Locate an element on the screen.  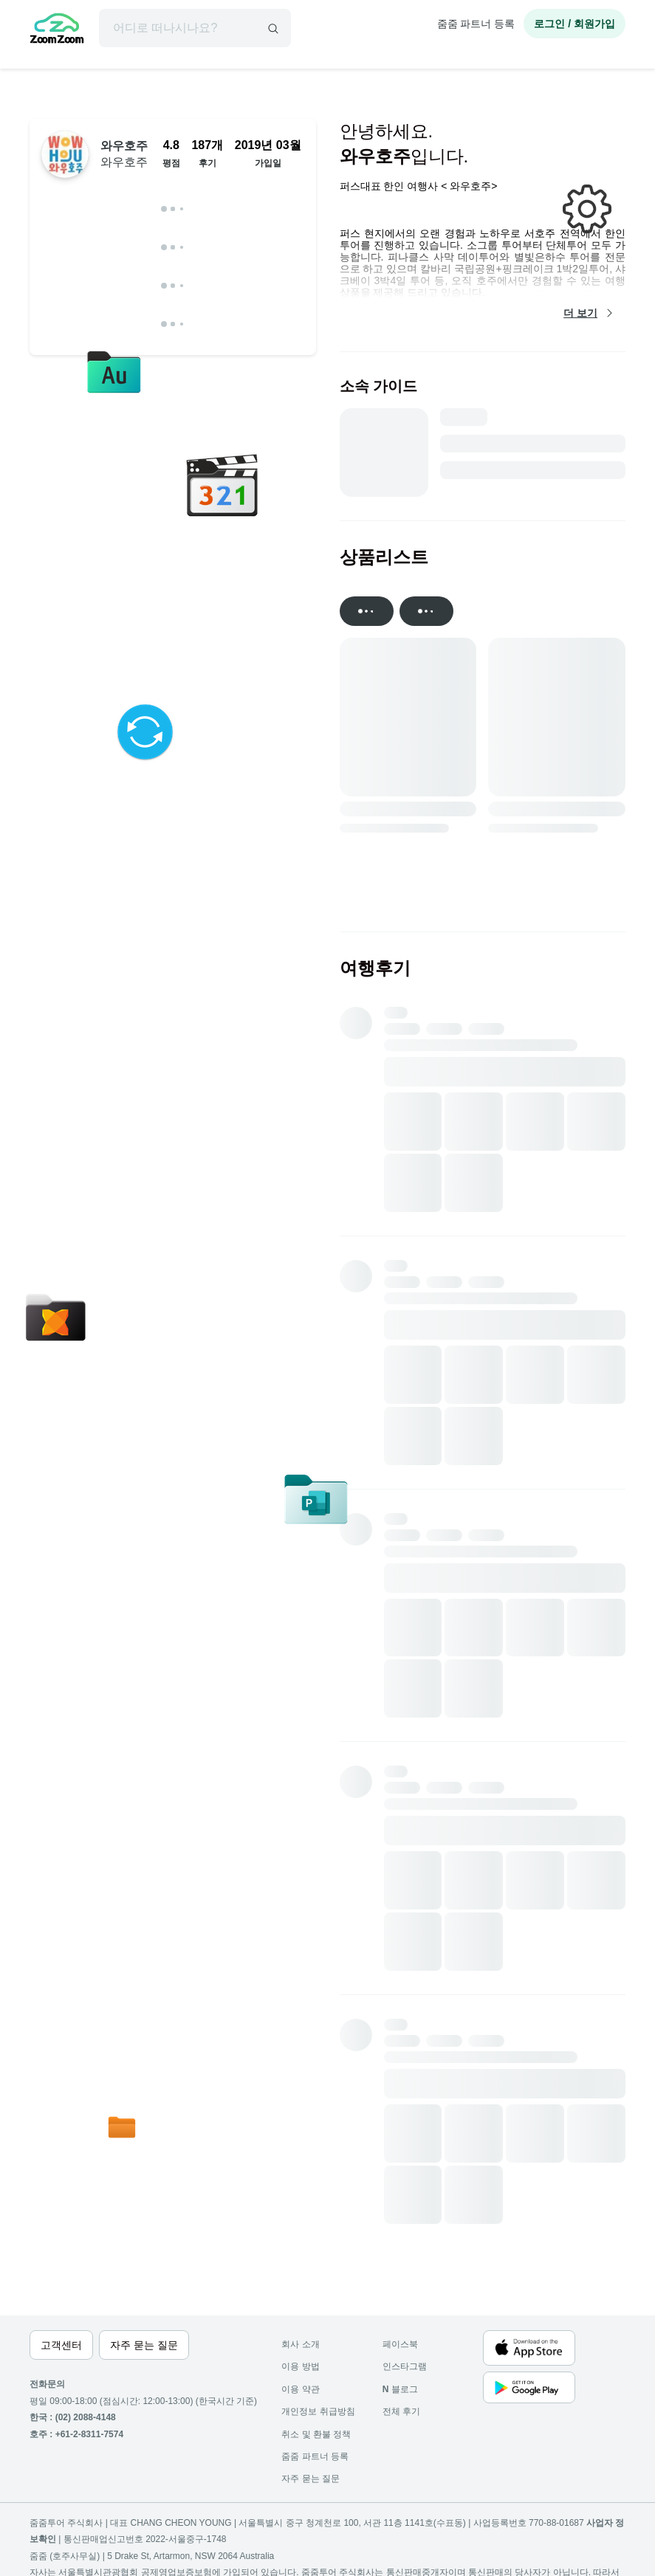
open folder containing media player classic files is located at coordinates (222, 490).